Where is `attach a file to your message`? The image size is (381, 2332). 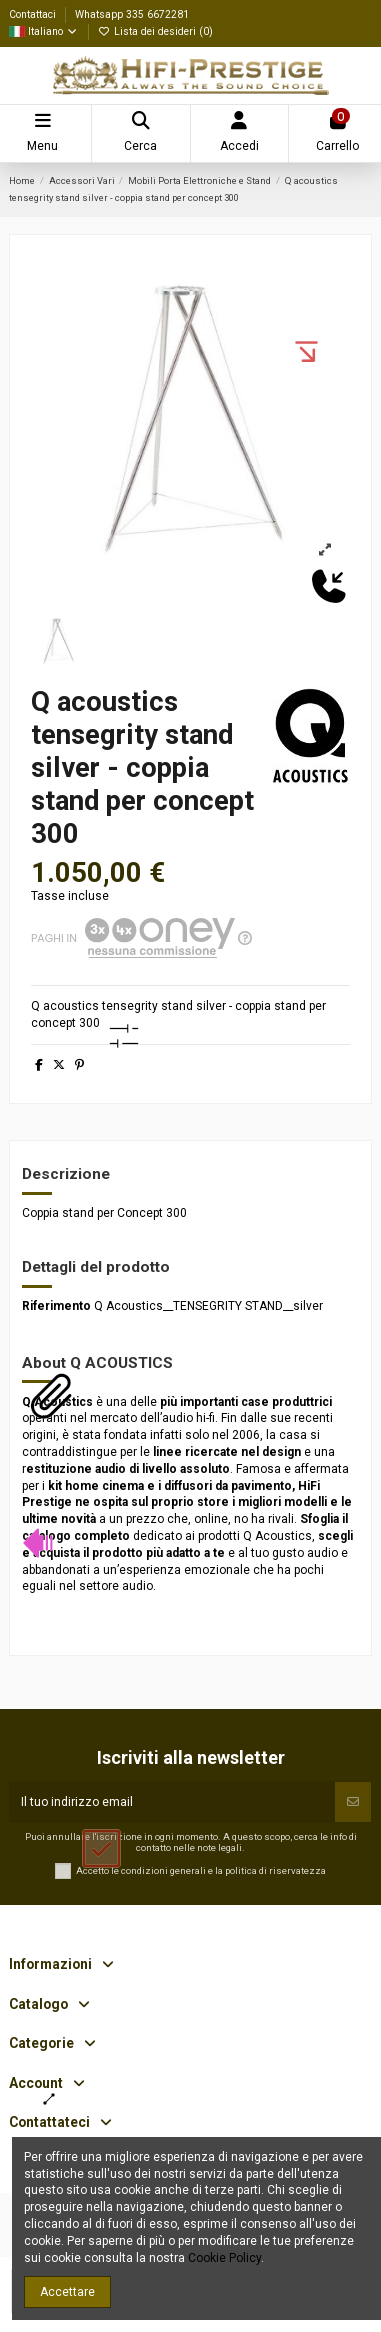
attach a file to your message is located at coordinates (50, 1396).